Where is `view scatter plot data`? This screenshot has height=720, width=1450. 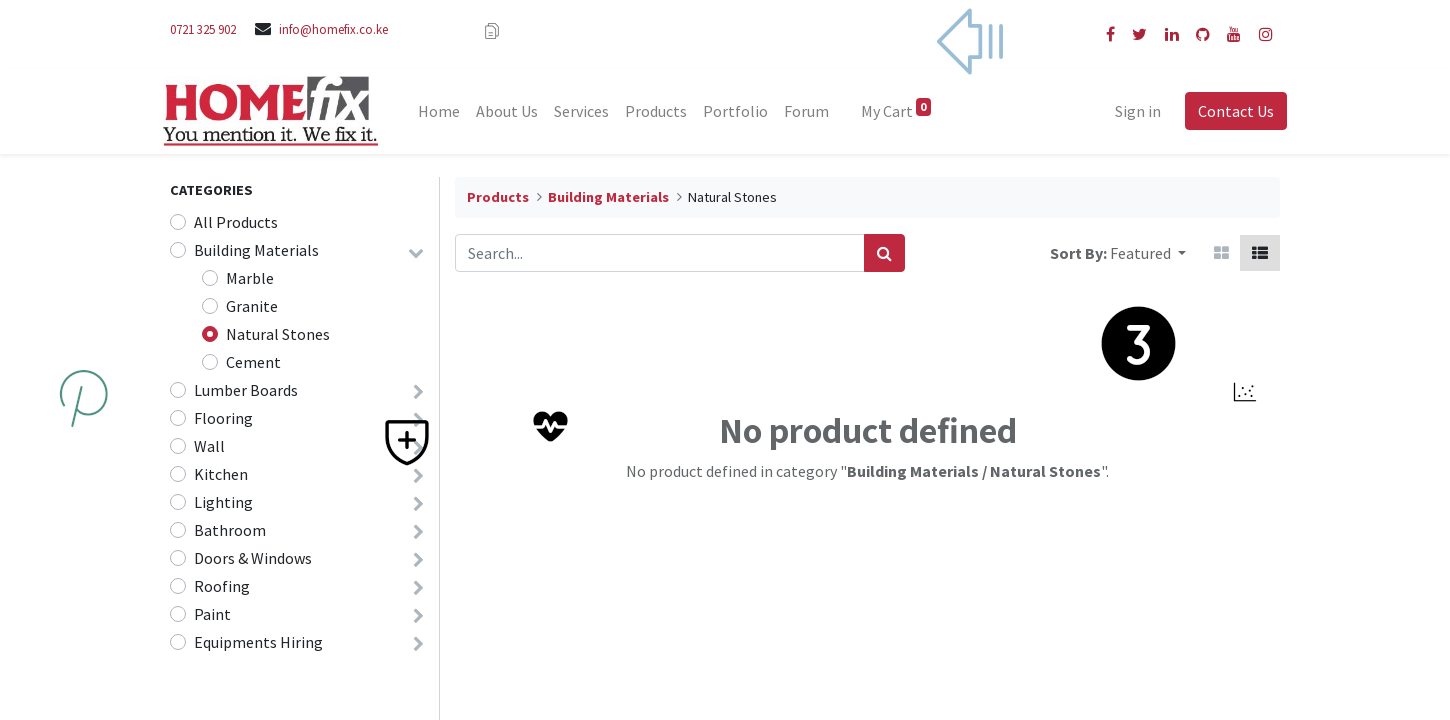
view scatter plot data is located at coordinates (1245, 392).